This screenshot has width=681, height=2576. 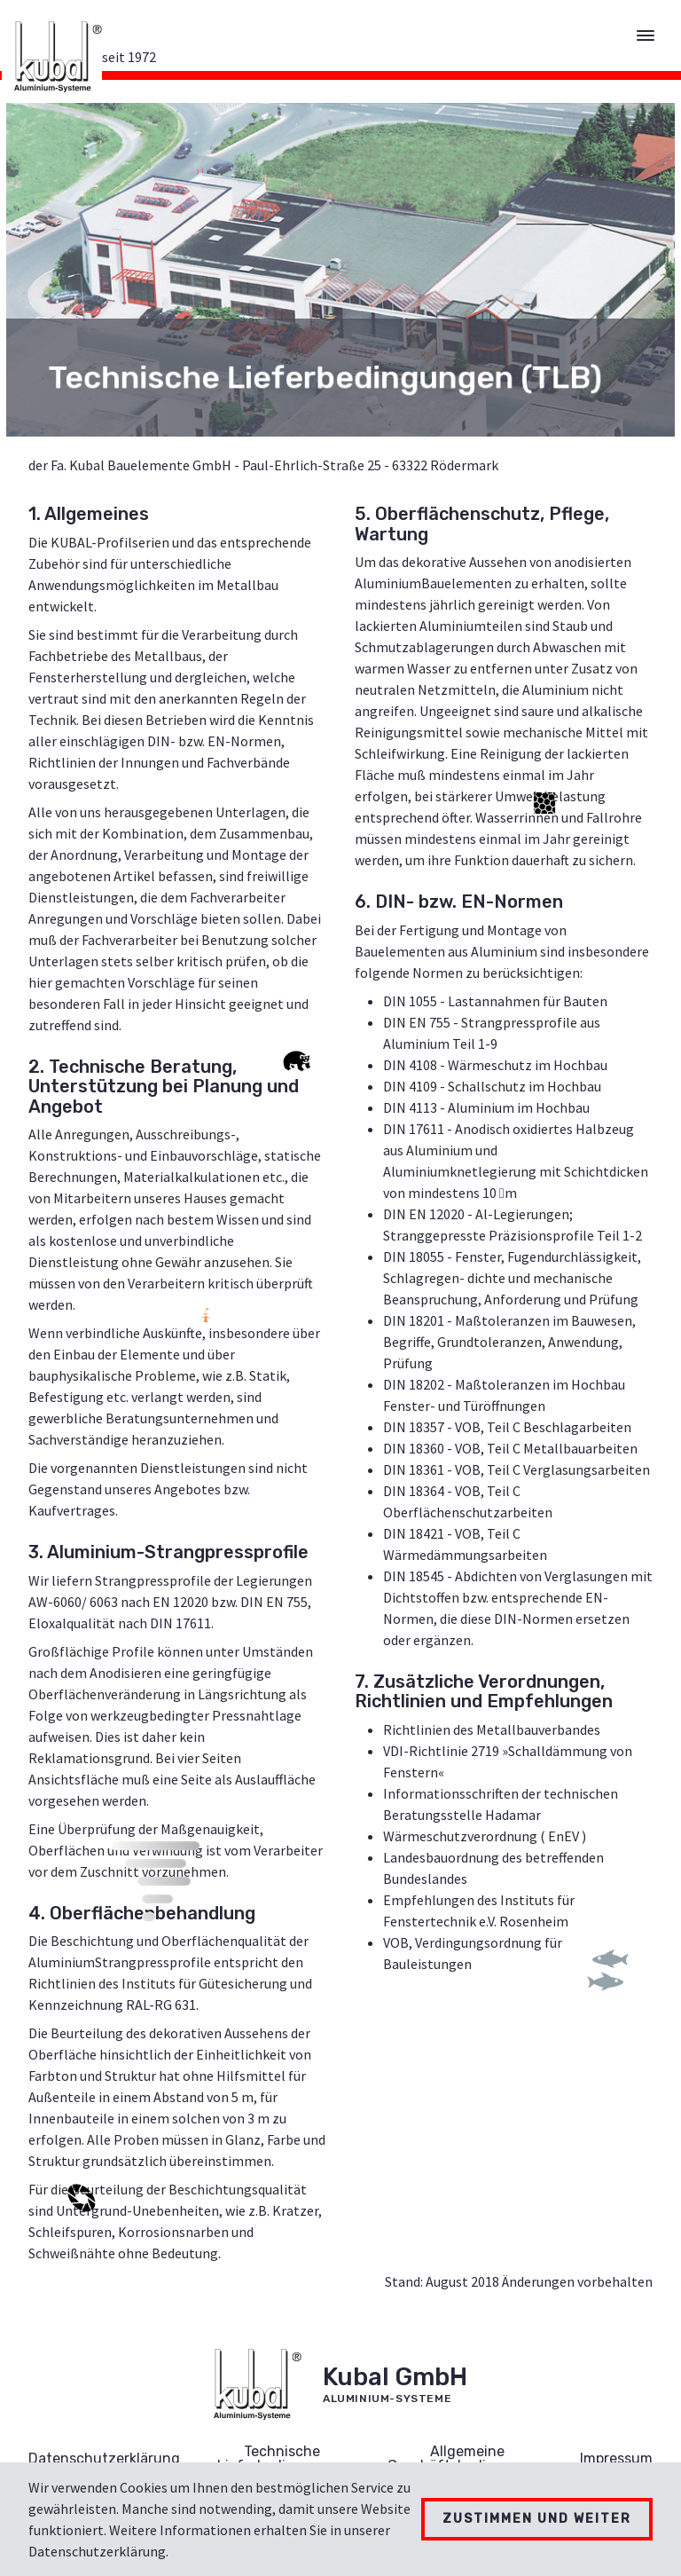 What do you see at coordinates (297, 1061) in the screenshot?
I see `polar bear icon for wildlife or arctic-themed game` at bounding box center [297, 1061].